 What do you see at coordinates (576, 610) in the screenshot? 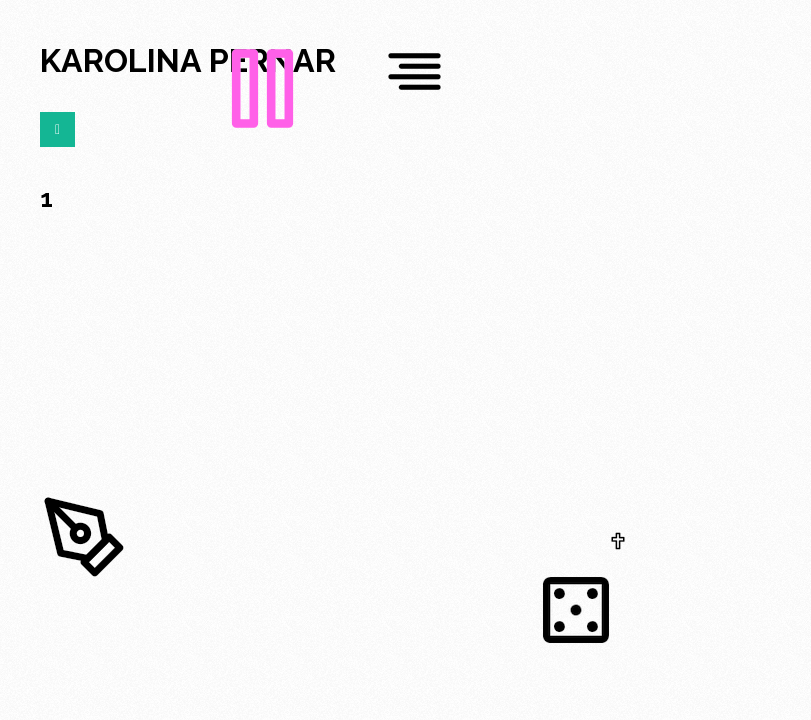
I see `access casino or gambling games` at bounding box center [576, 610].